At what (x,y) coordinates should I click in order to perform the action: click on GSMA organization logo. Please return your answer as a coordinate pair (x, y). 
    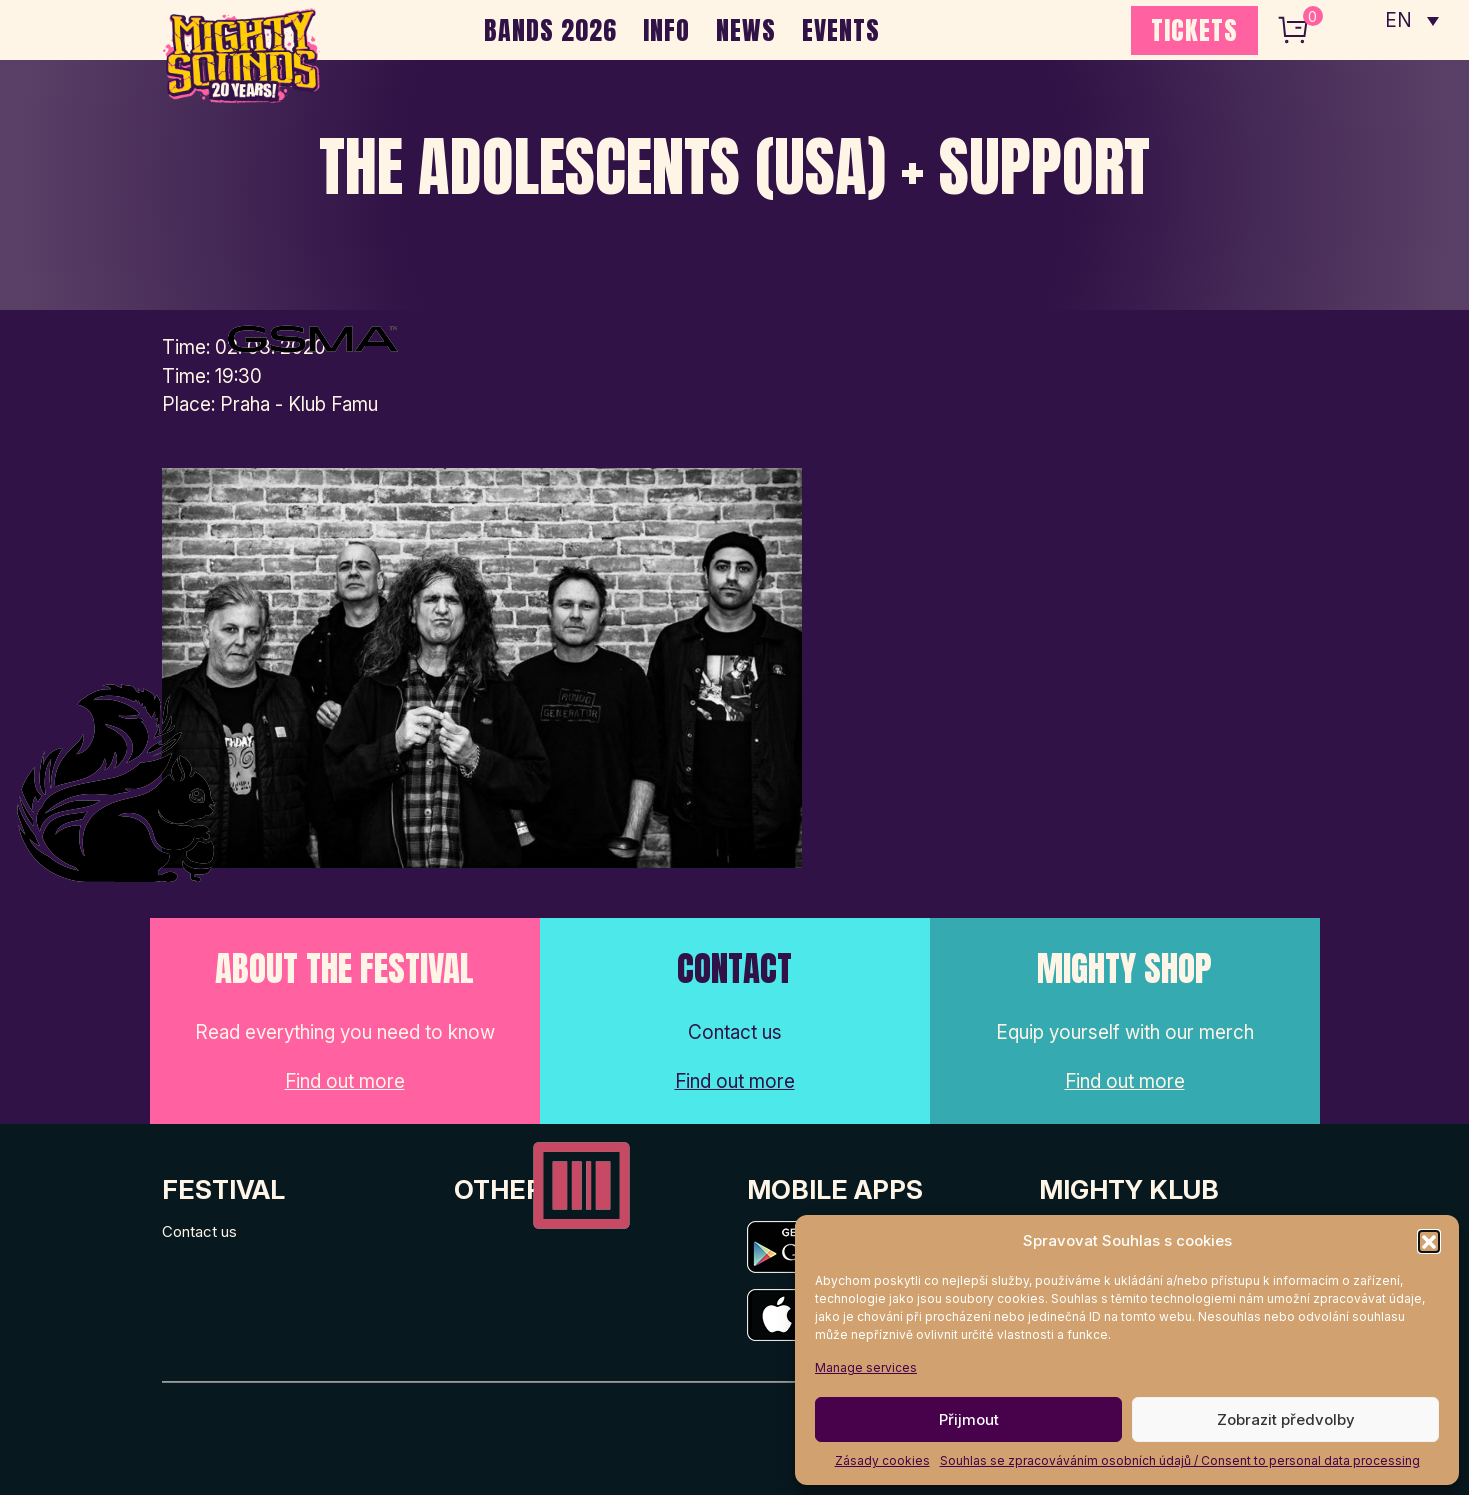
    Looking at the image, I should click on (313, 339).